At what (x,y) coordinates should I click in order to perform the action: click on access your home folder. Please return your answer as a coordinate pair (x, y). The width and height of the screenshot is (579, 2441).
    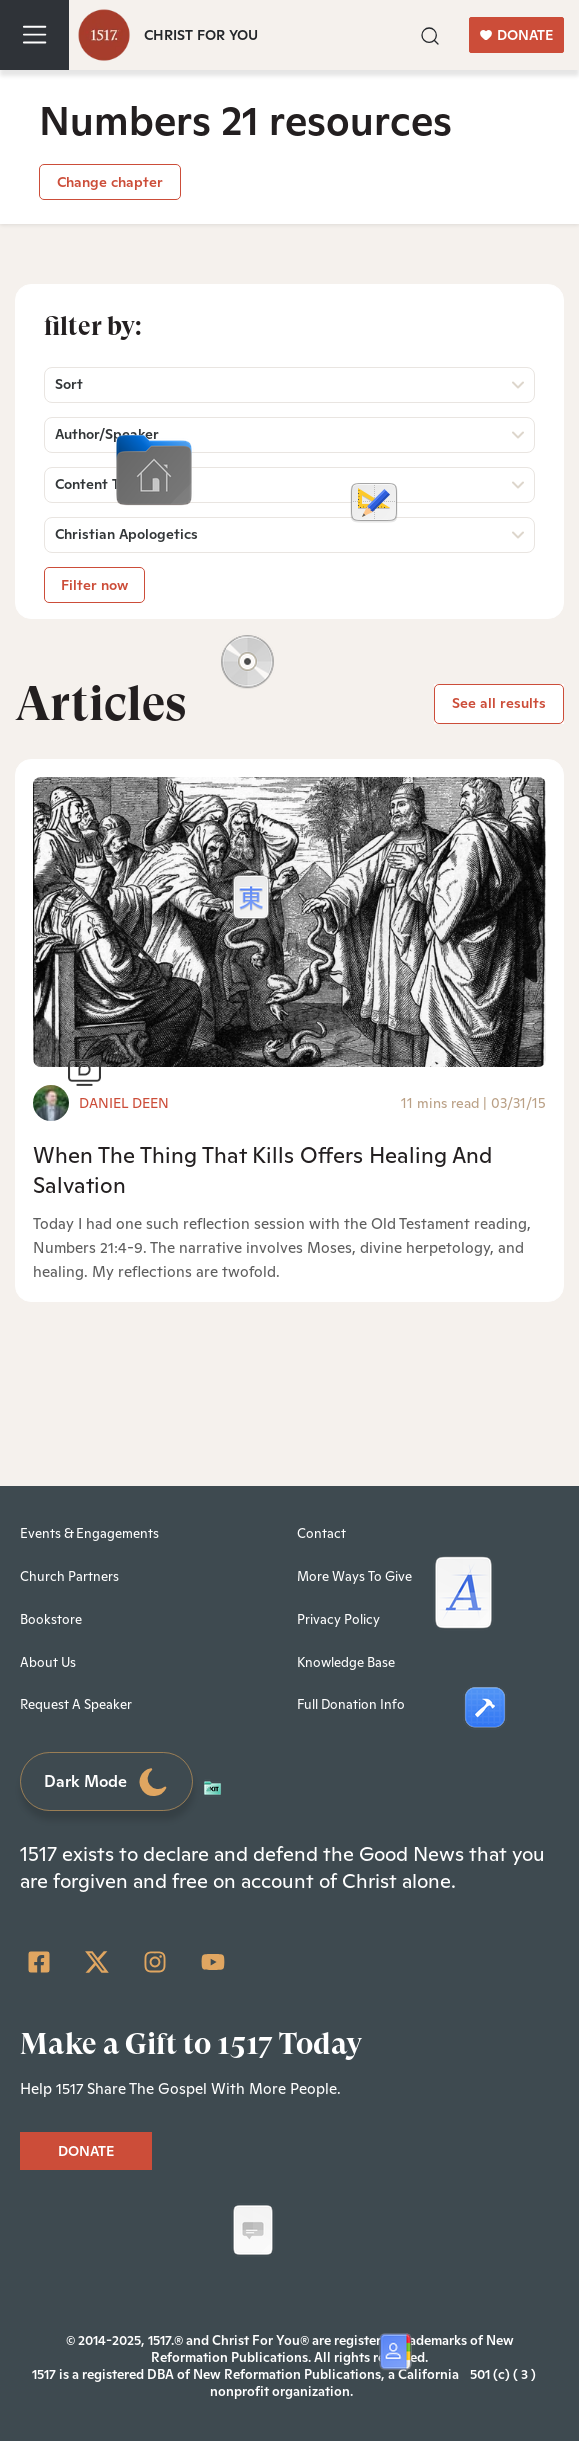
    Looking at the image, I should click on (154, 470).